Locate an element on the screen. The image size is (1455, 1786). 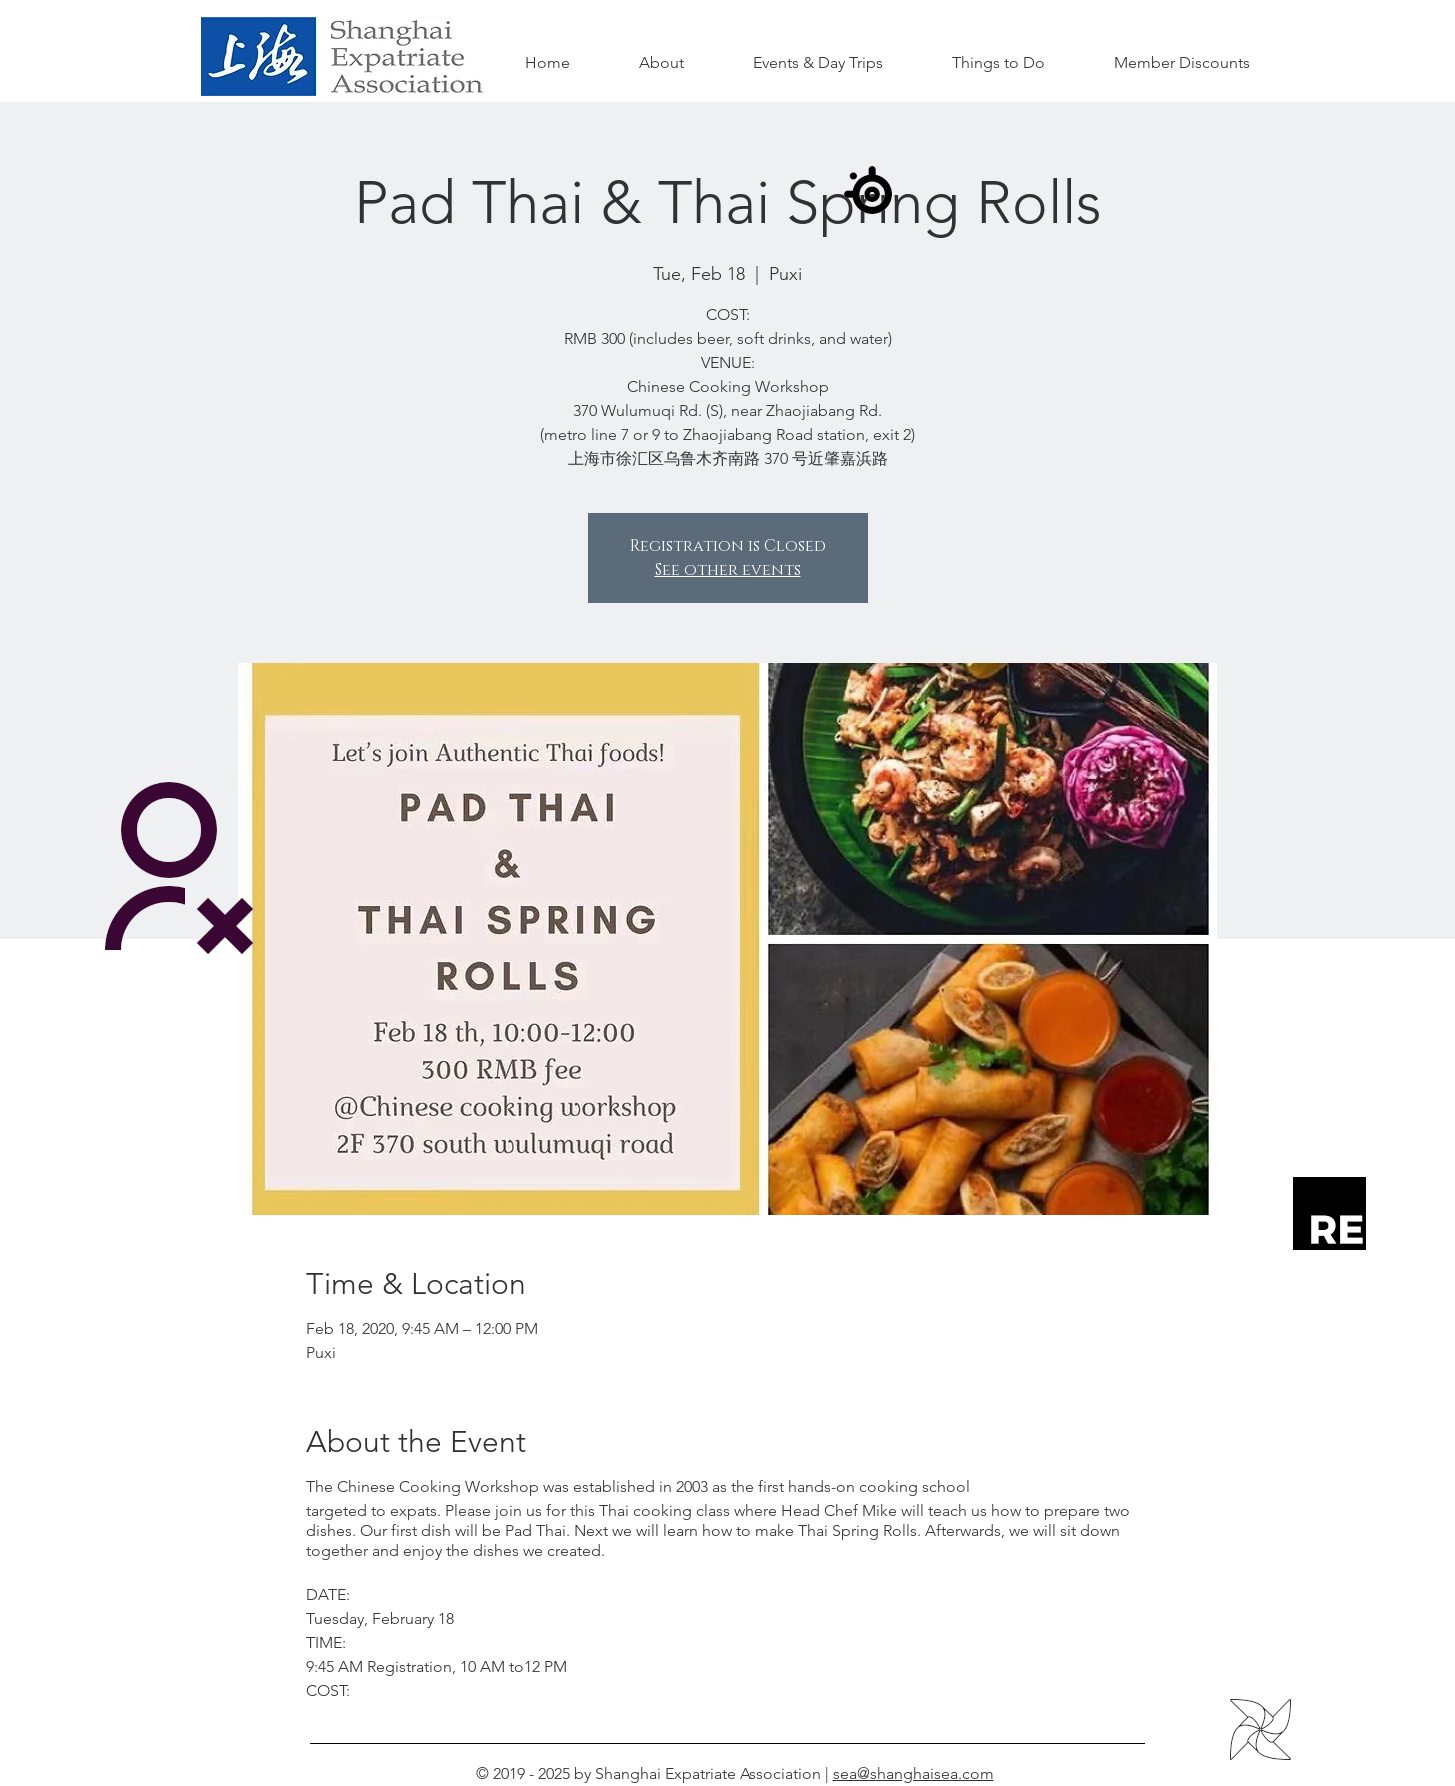
apache airflow logo is located at coordinates (1260, 1729).